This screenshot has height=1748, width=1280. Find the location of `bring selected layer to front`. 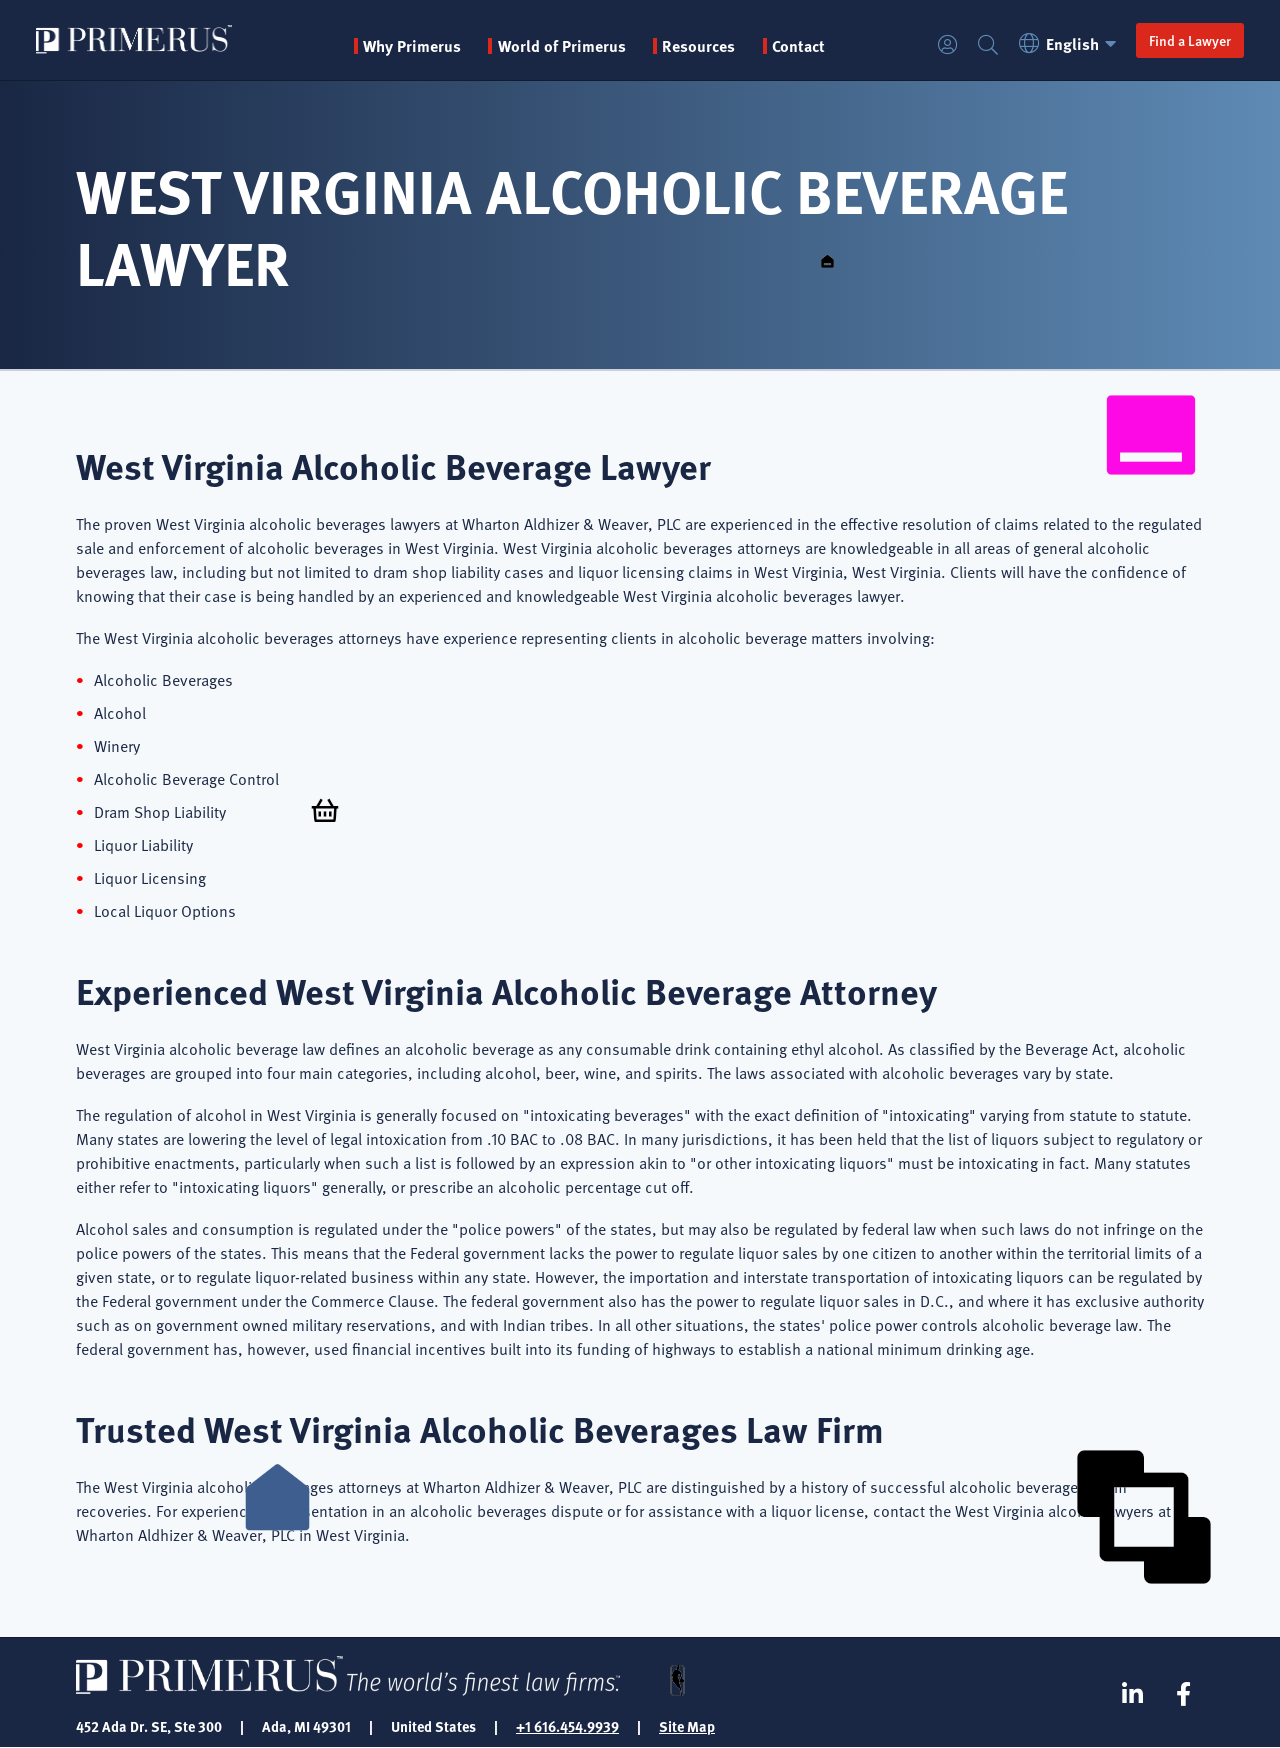

bring selected layer to front is located at coordinates (1144, 1517).